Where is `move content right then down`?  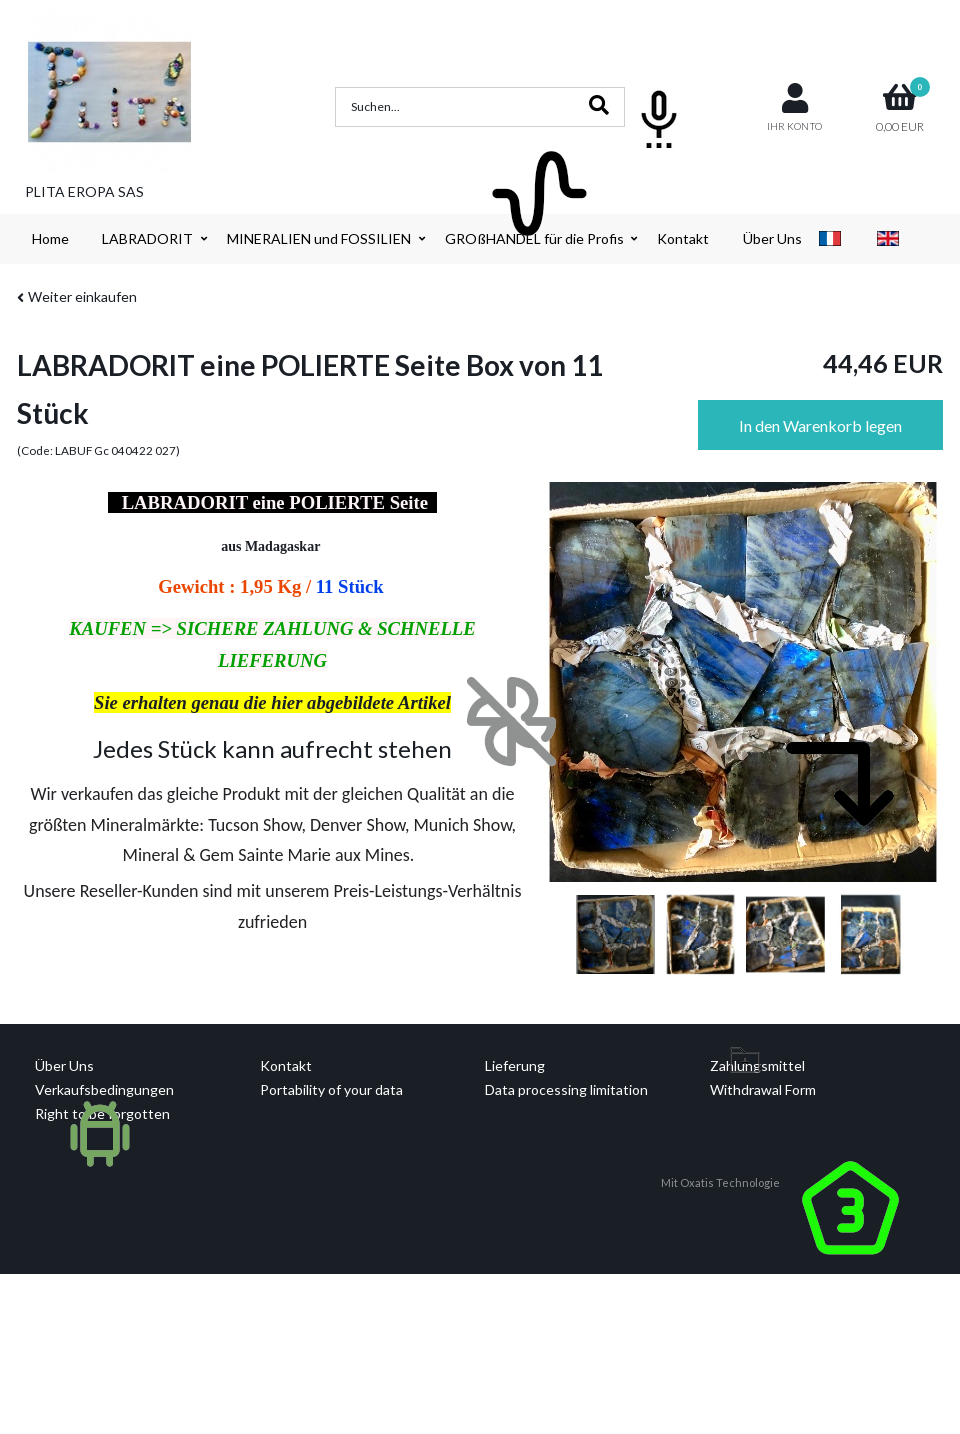
move content right then down is located at coordinates (840, 780).